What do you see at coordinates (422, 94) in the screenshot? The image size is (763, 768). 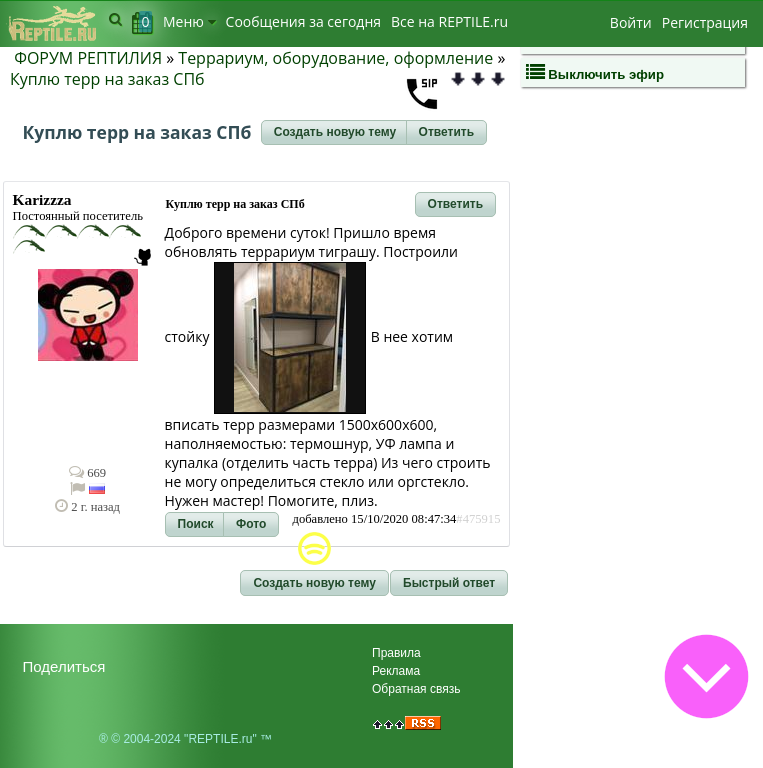 I see `make a SIP (internet-based) phone call` at bounding box center [422, 94].